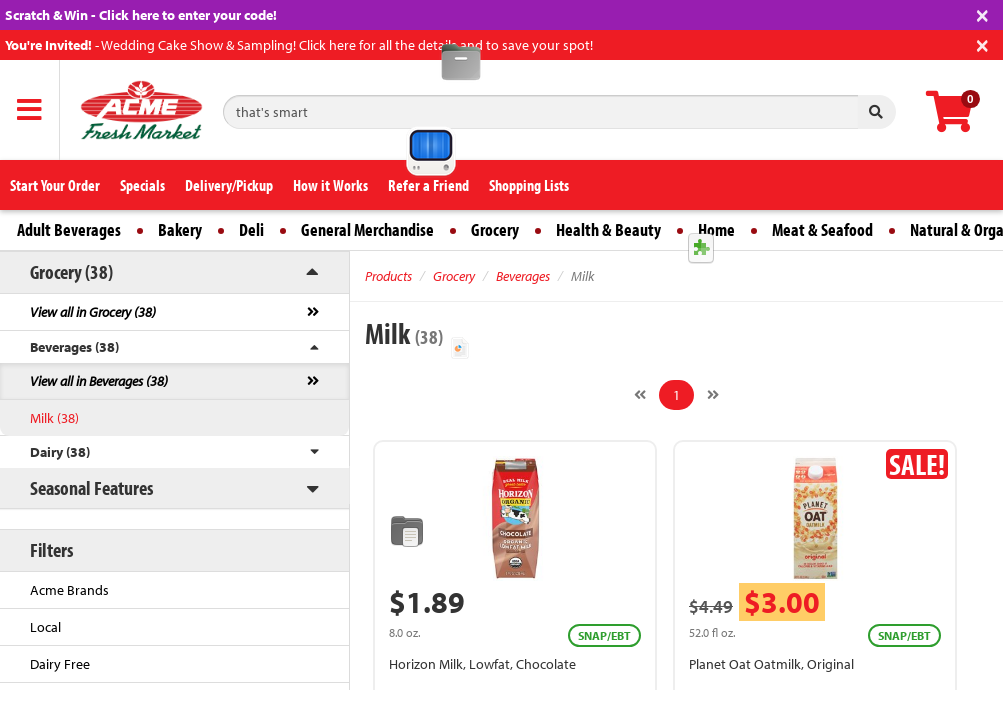 Image resolution: width=1003 pixels, height=720 pixels. What do you see at coordinates (431, 151) in the screenshot?
I see `open nostalgia app` at bounding box center [431, 151].